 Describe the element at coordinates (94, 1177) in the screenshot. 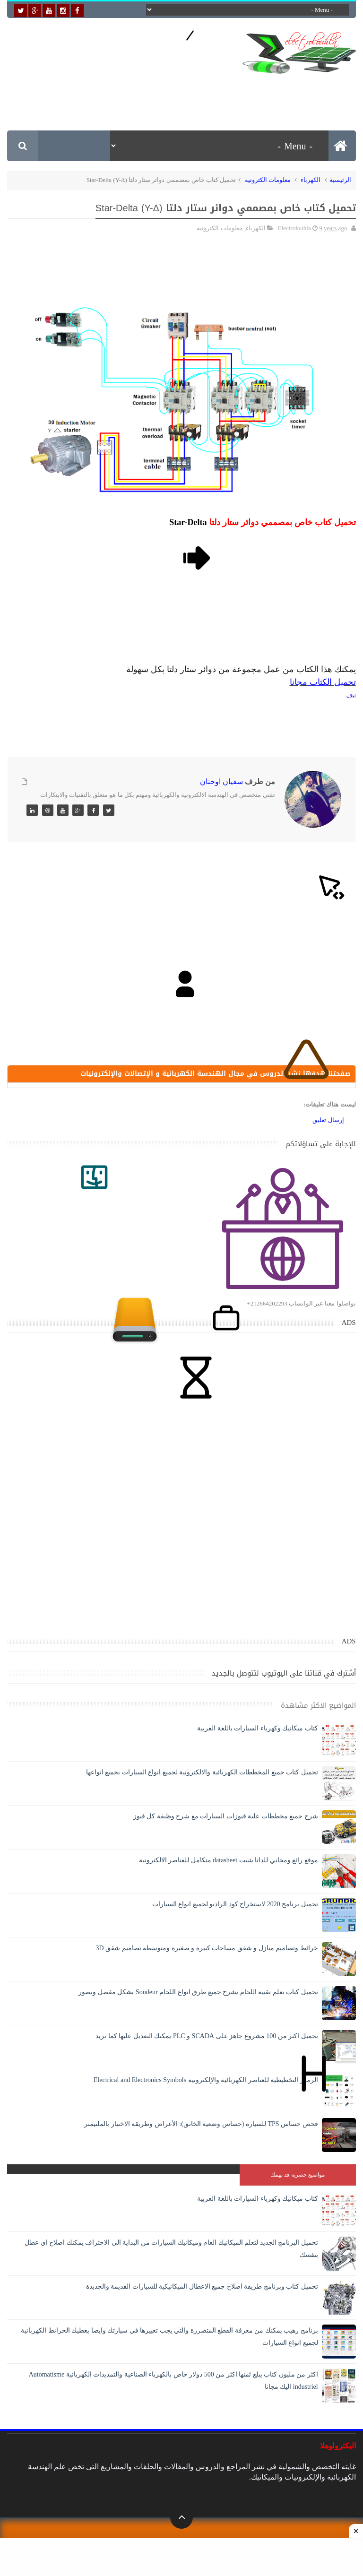

I see `open finder app on mac` at that location.